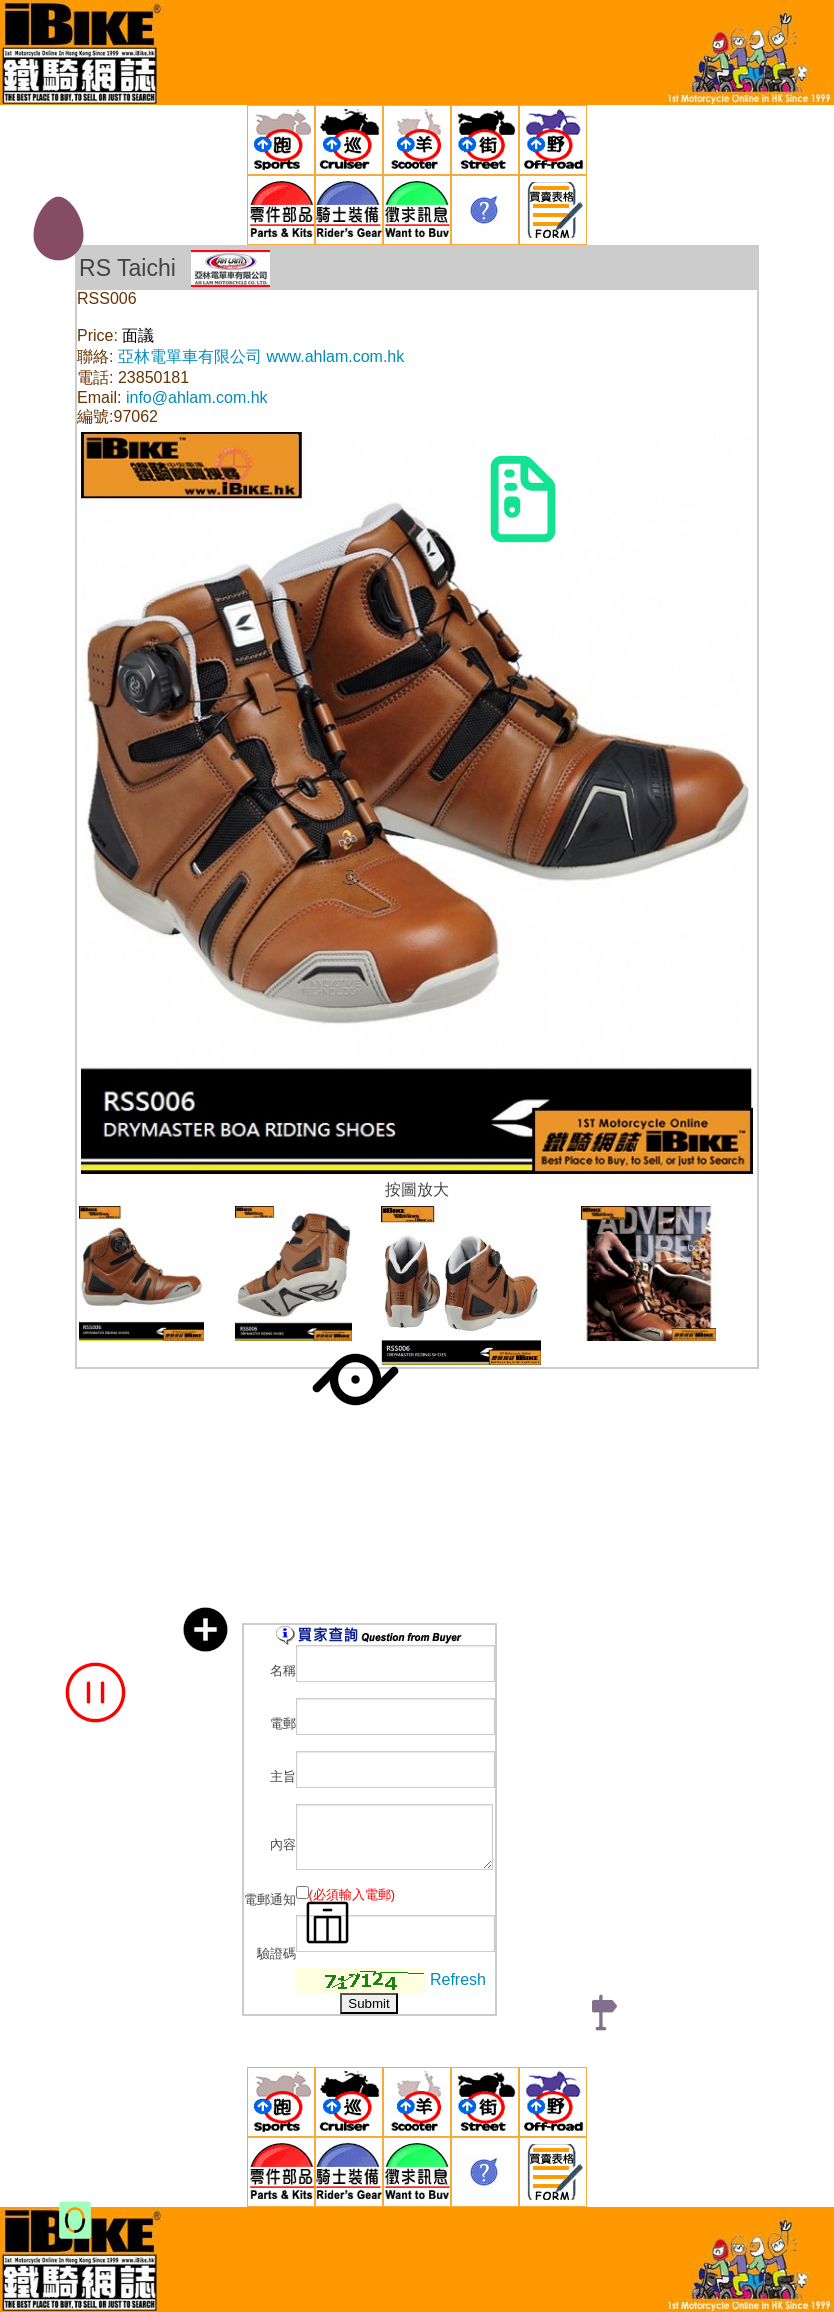 This screenshot has height=2312, width=834. I want to click on indicates zero or no items, so click(75, 2220).